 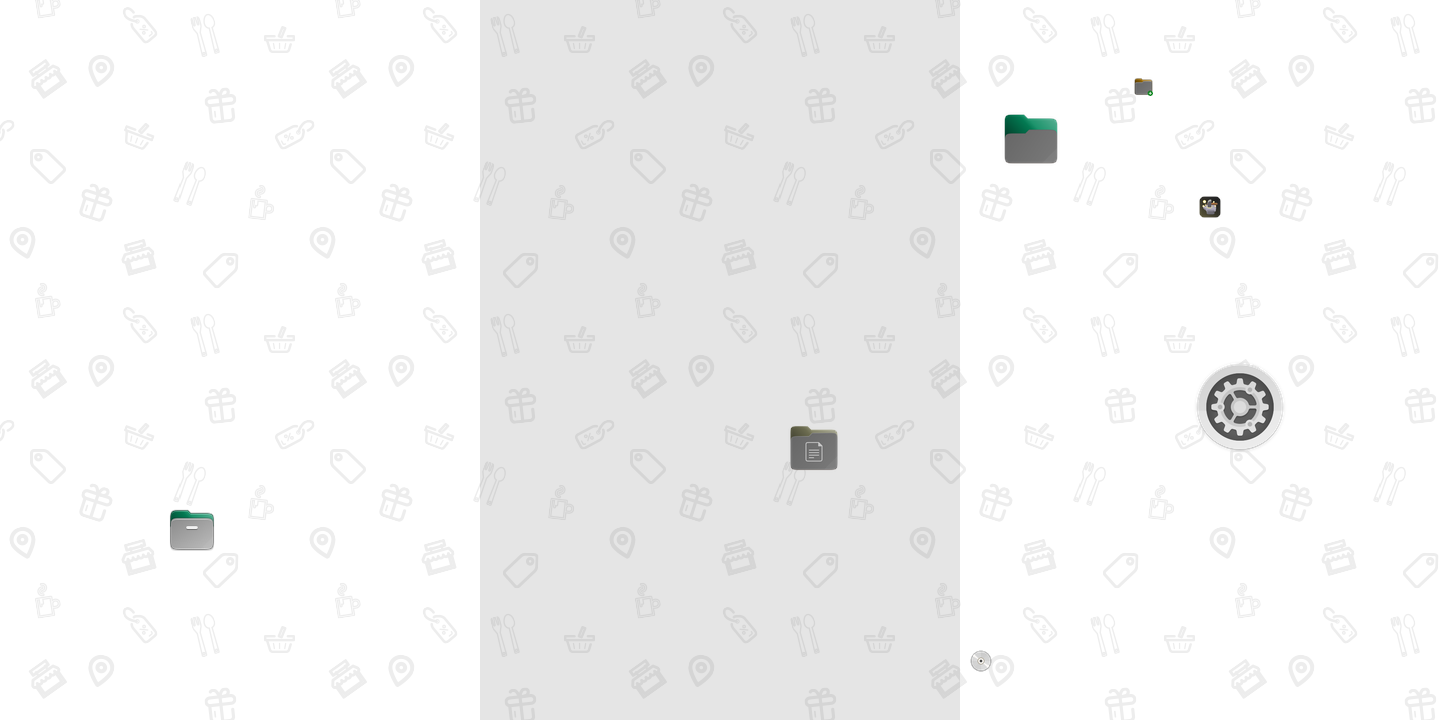 I want to click on open the file manager application, so click(x=192, y=530).